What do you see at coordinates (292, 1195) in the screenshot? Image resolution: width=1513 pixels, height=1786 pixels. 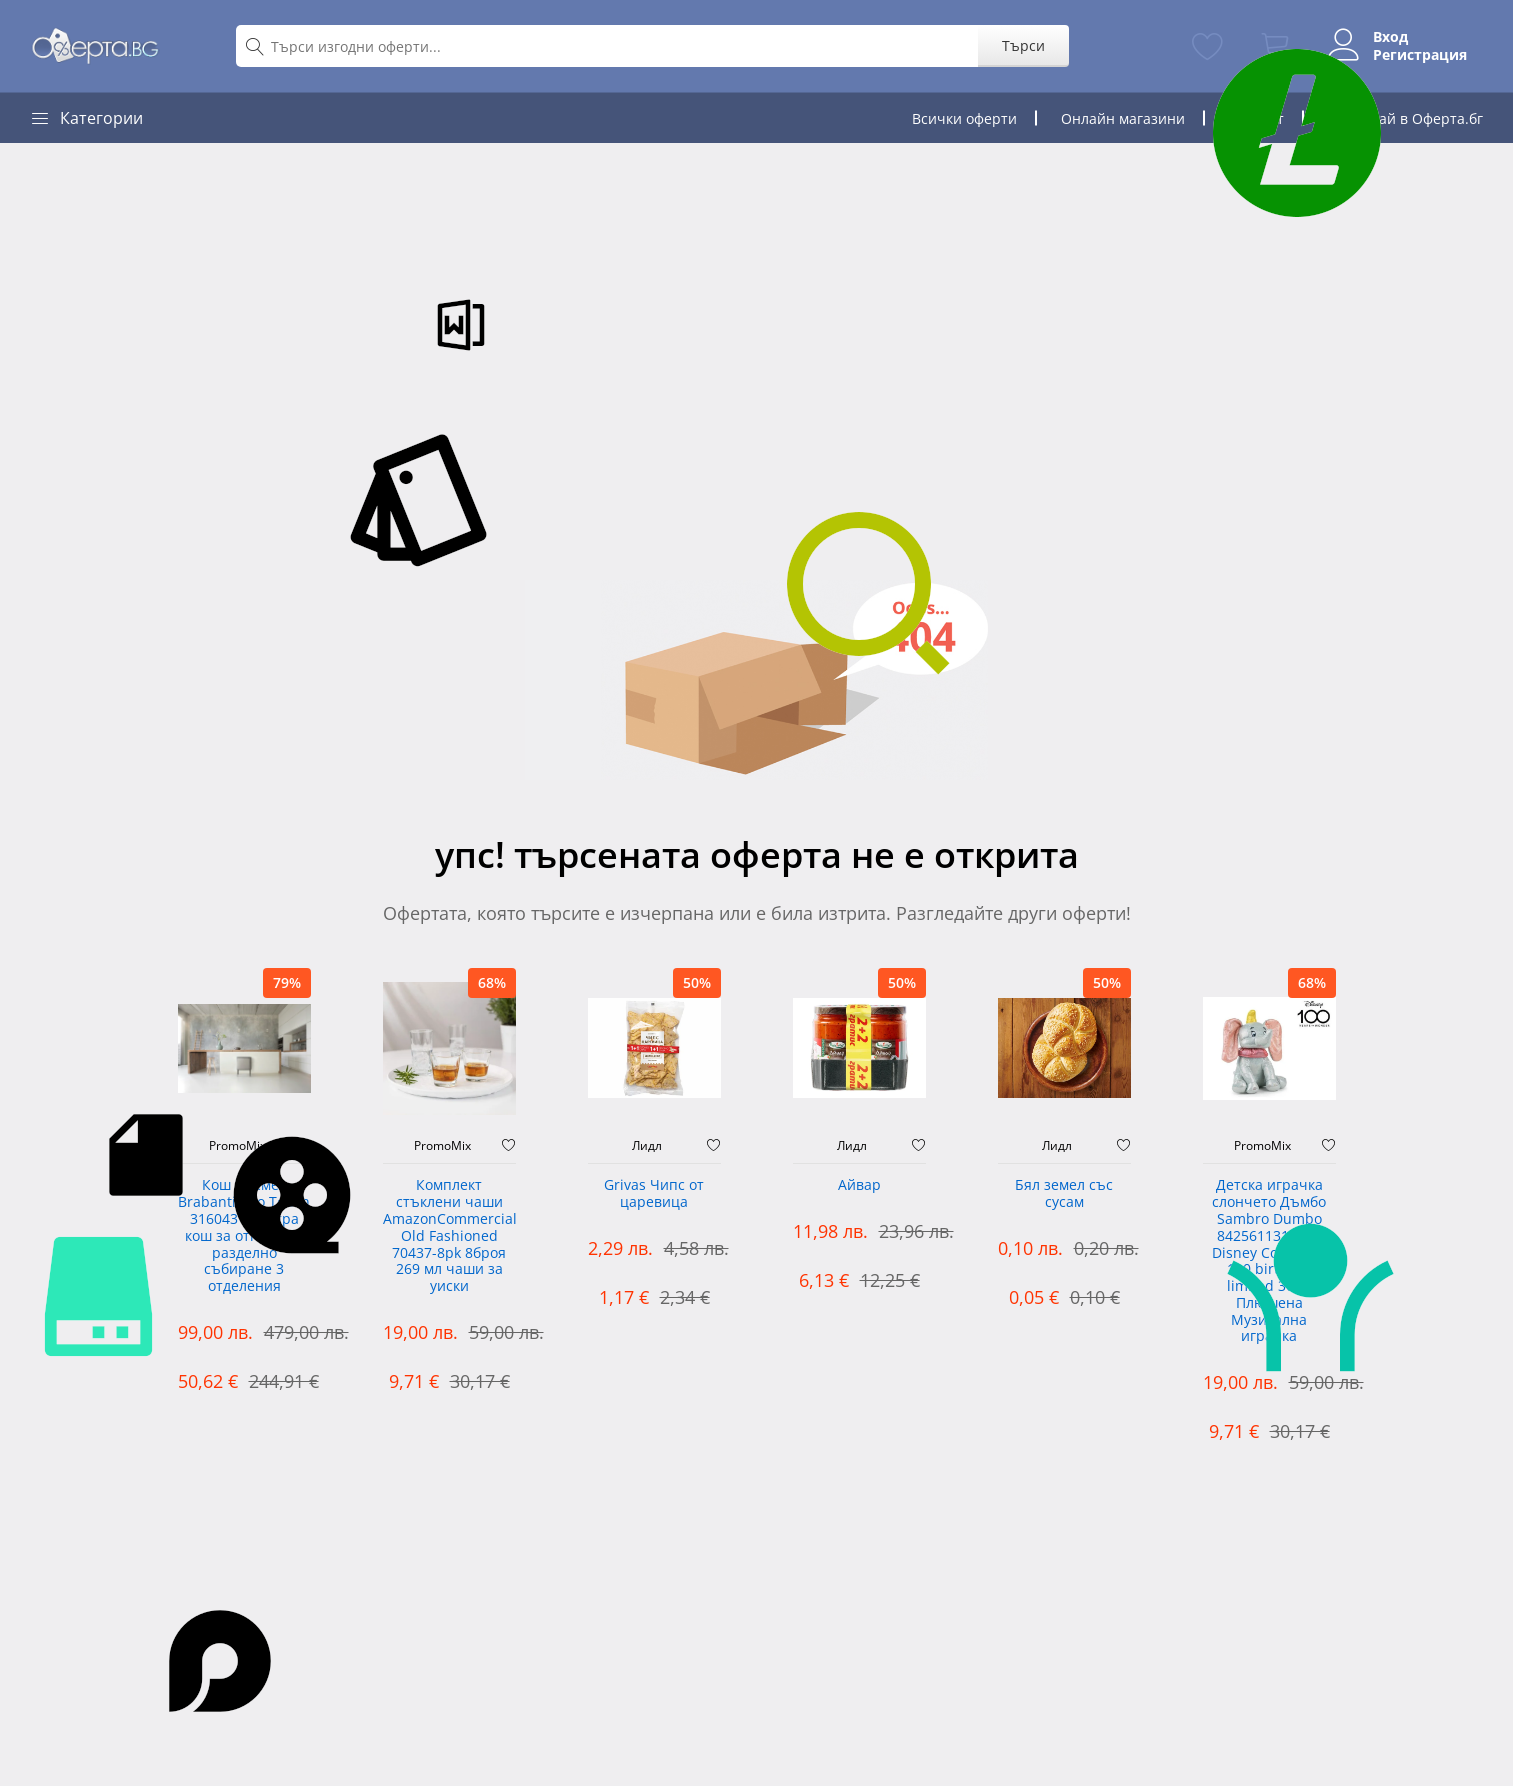 I see `browse movies or video content` at bounding box center [292, 1195].